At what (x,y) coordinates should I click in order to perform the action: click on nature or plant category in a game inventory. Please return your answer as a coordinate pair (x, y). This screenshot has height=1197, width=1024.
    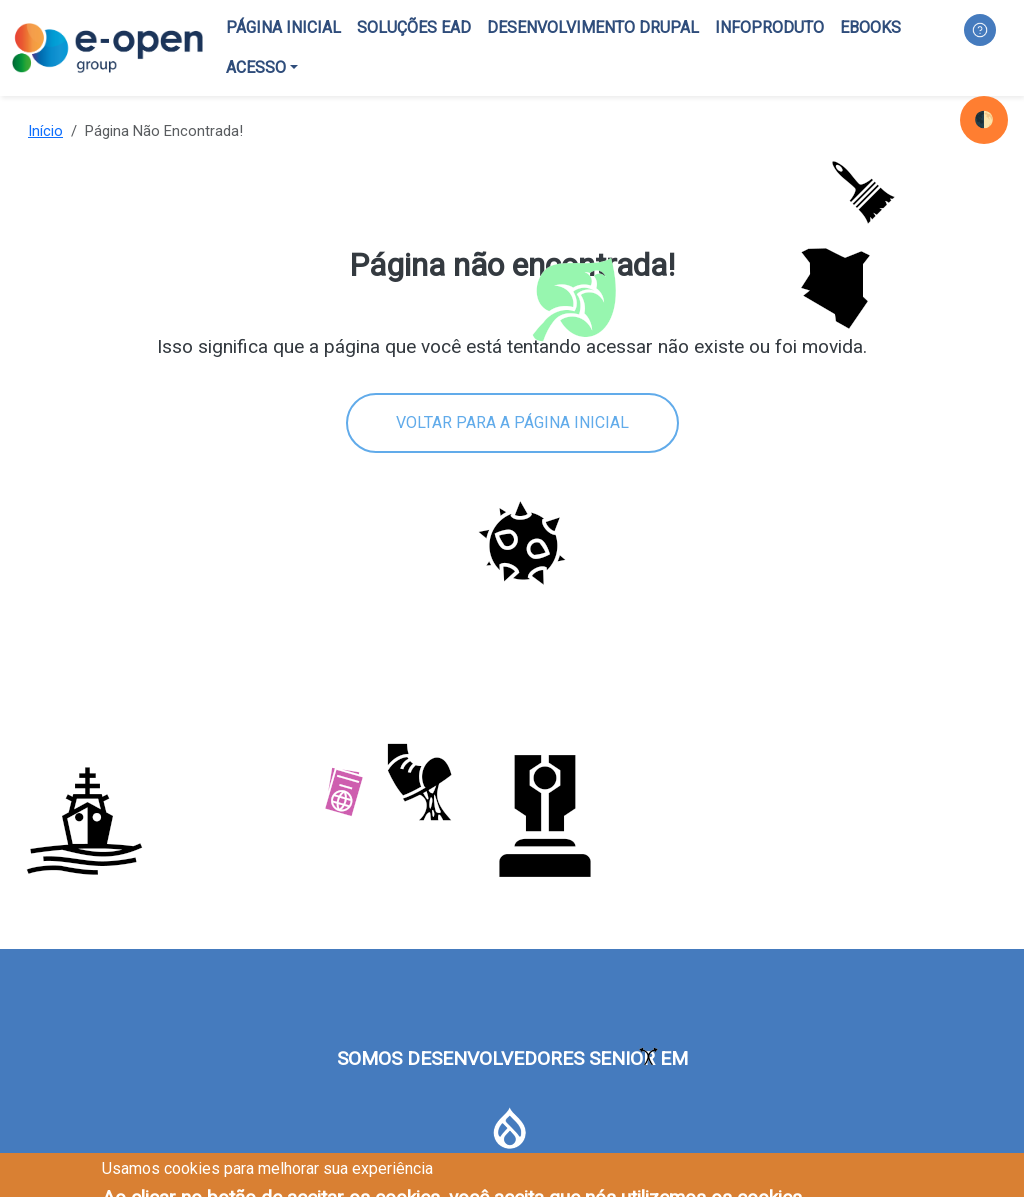
    Looking at the image, I should click on (574, 299).